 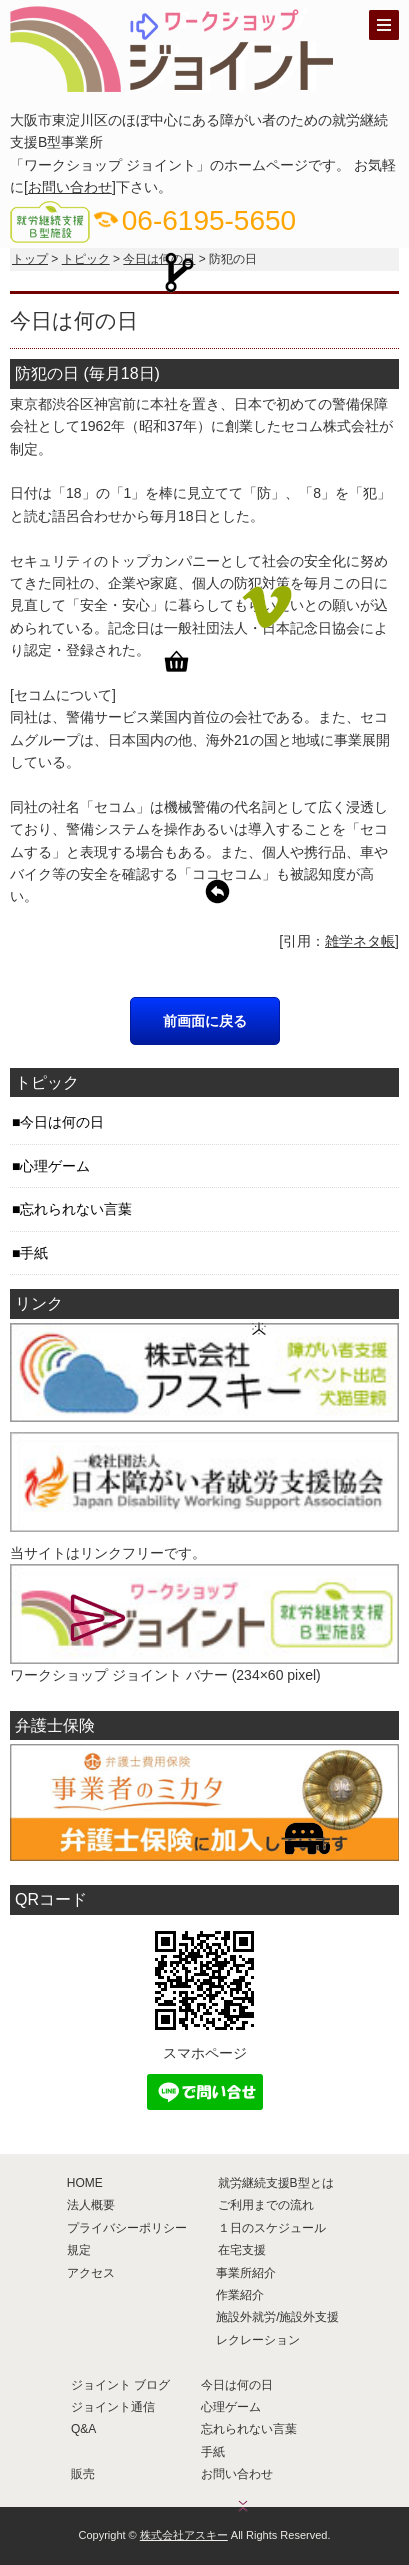 I want to click on open Vimeo app, so click(x=267, y=607).